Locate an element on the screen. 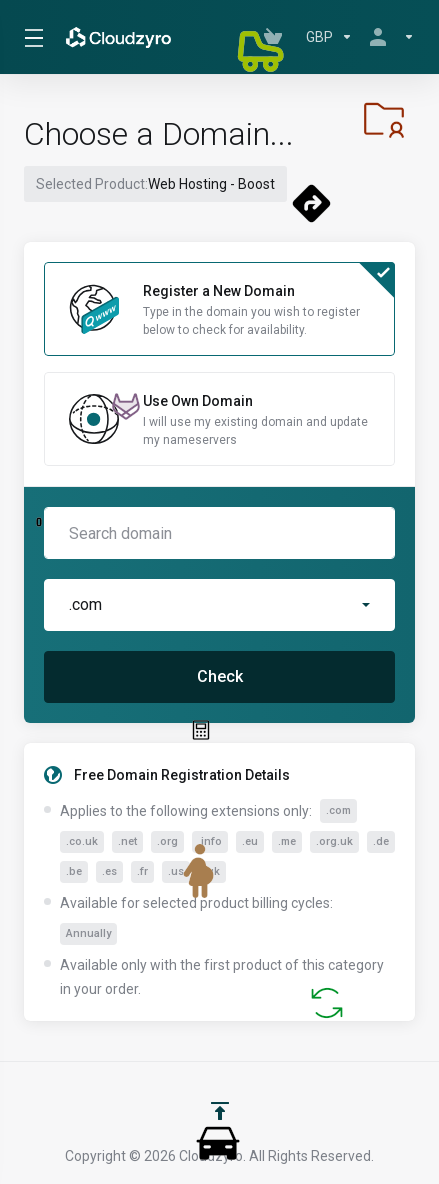 This screenshot has width=439, height=1184. browse roller skating activities or locations is located at coordinates (260, 51).